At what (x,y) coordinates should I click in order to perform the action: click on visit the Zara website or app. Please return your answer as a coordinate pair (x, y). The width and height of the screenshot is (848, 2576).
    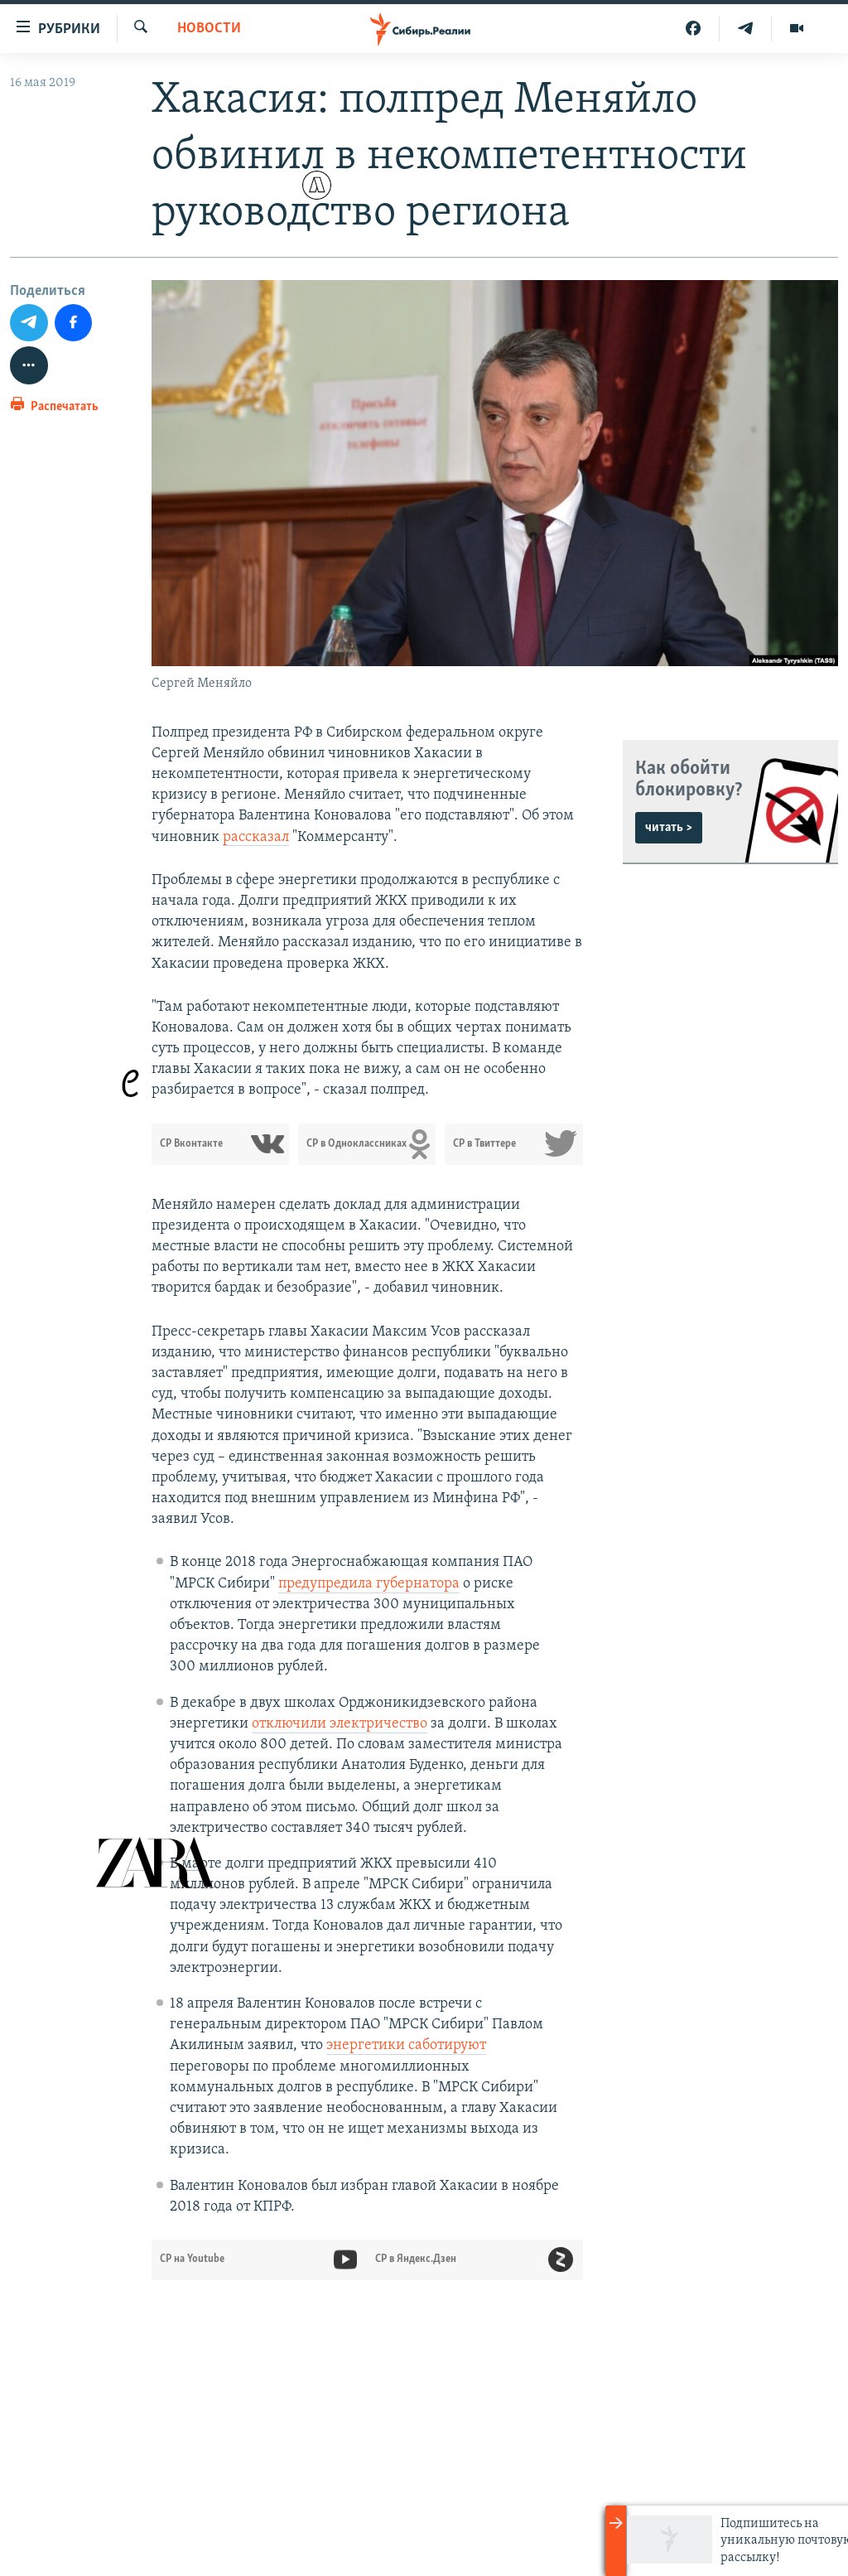
    Looking at the image, I should click on (157, 1863).